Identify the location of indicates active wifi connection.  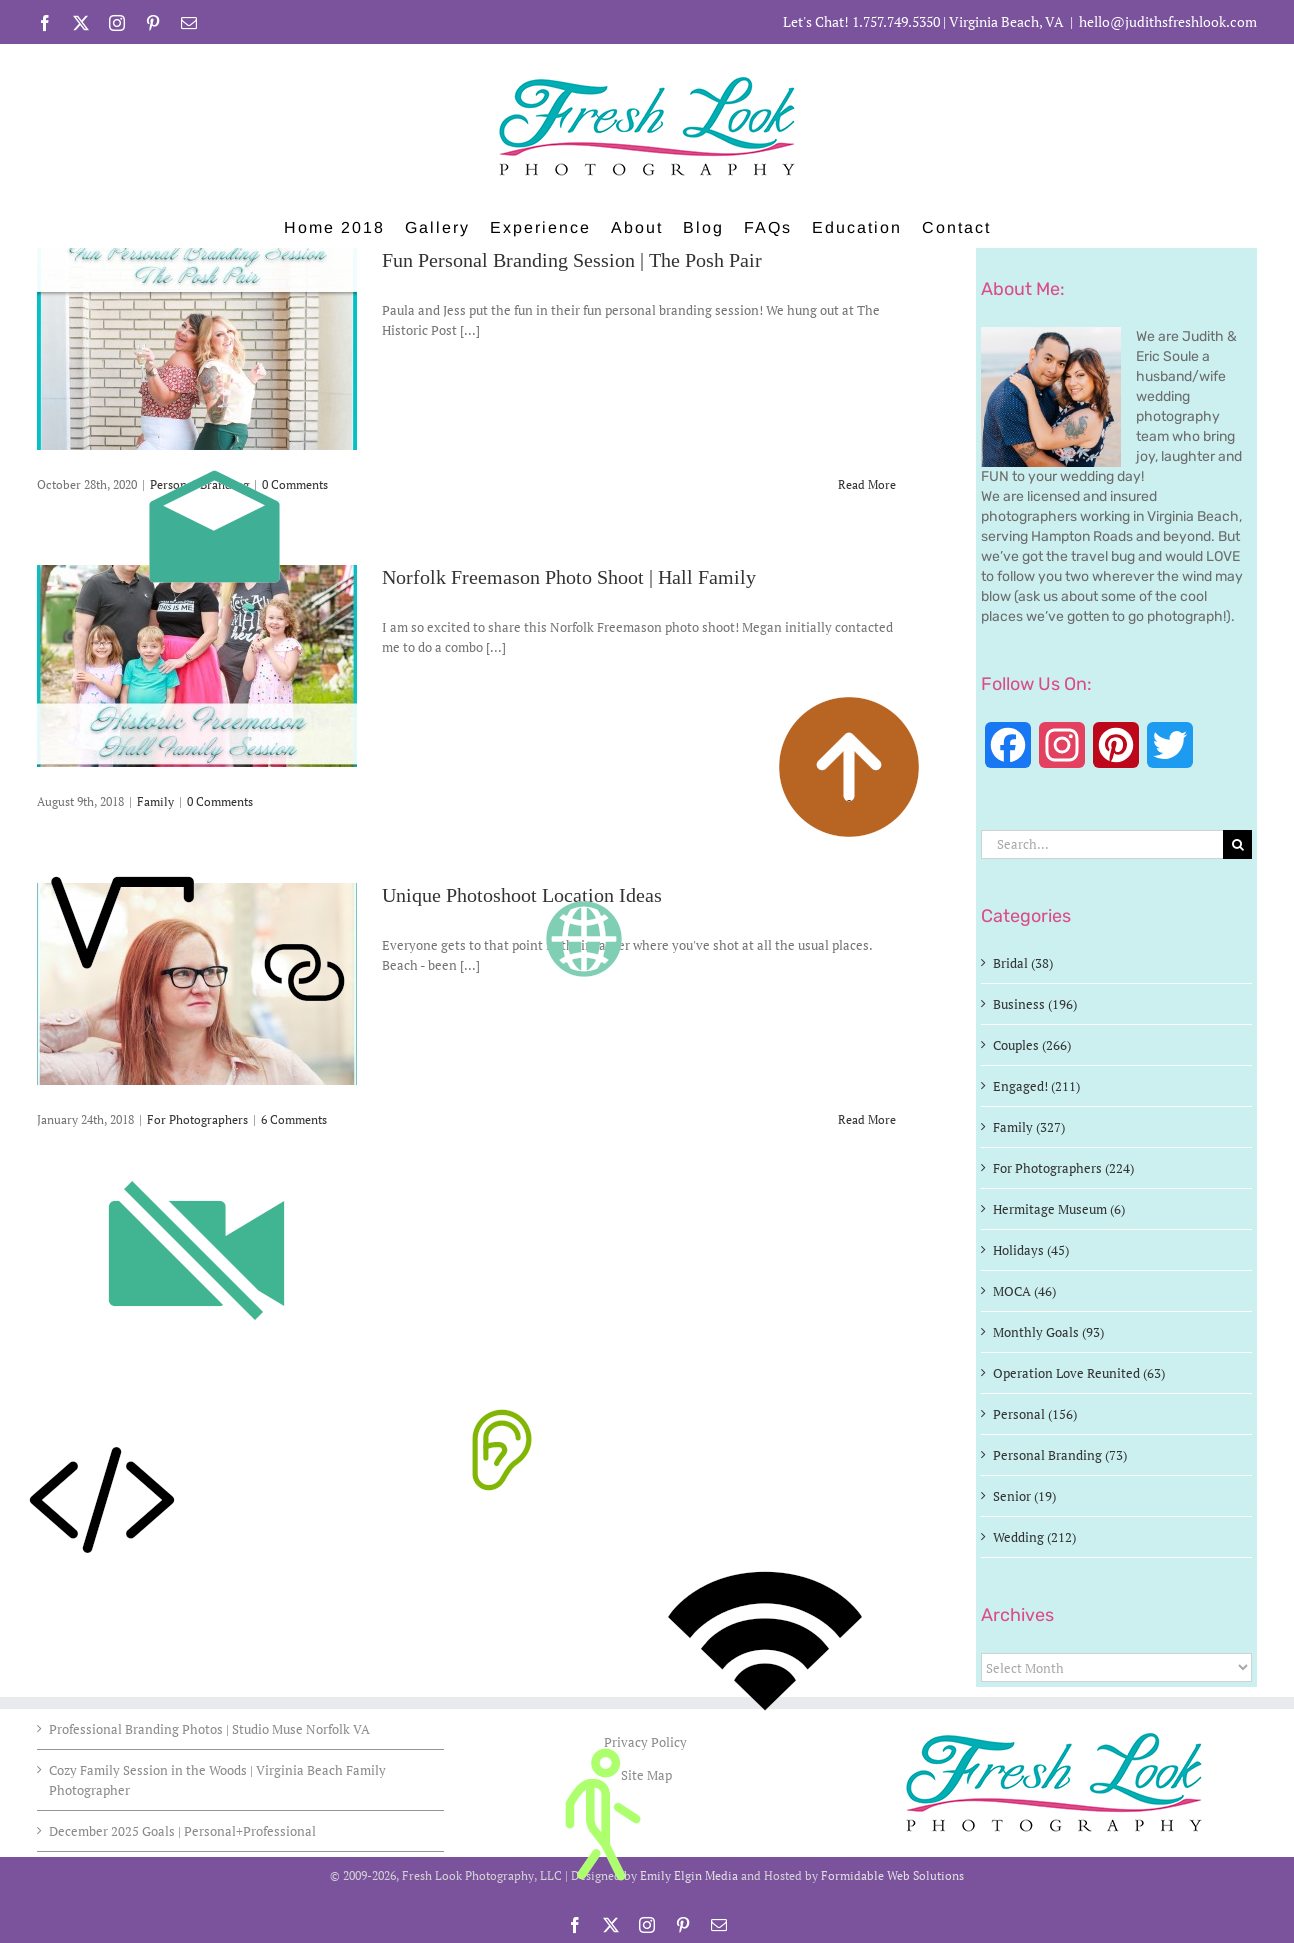
(765, 1640).